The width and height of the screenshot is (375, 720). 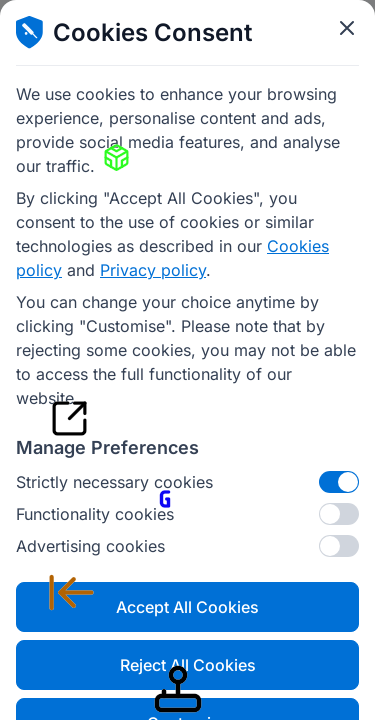 I want to click on indicates GPRS/2G network connection, so click(x=165, y=499).